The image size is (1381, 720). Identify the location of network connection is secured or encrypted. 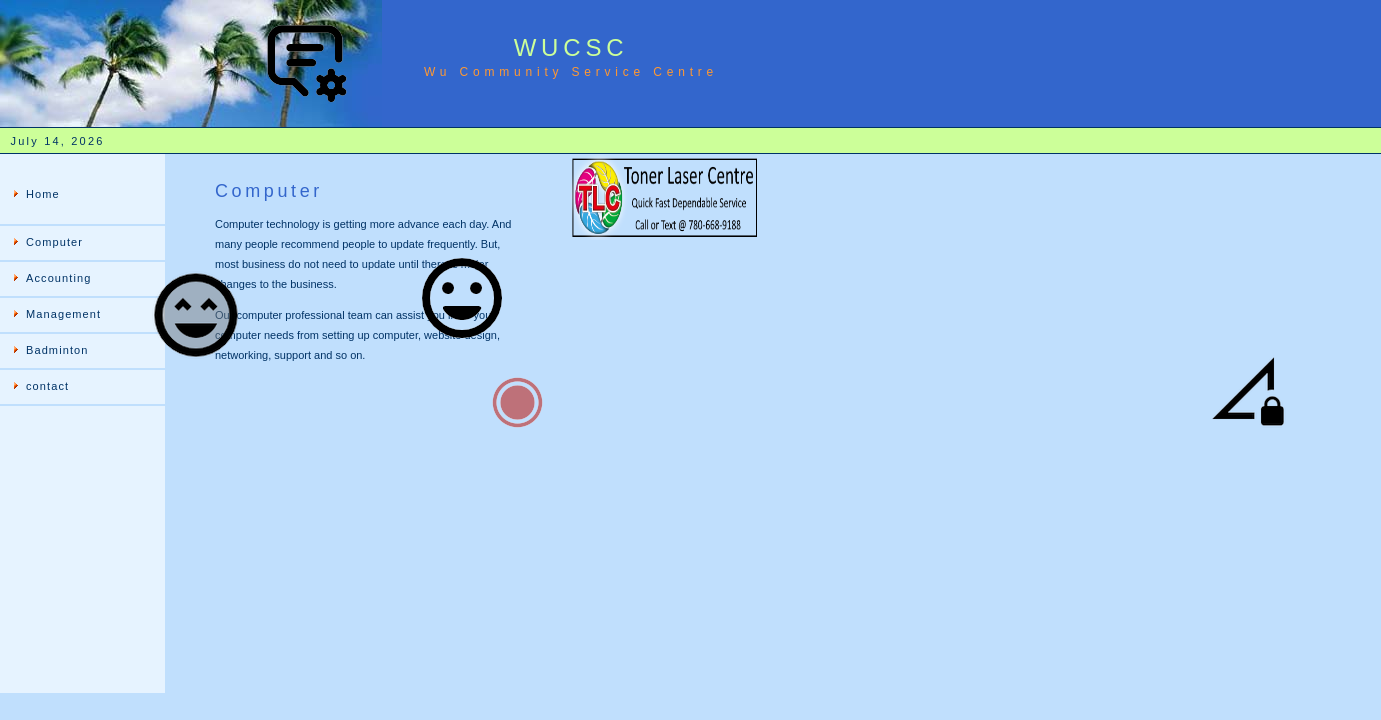
(1248, 393).